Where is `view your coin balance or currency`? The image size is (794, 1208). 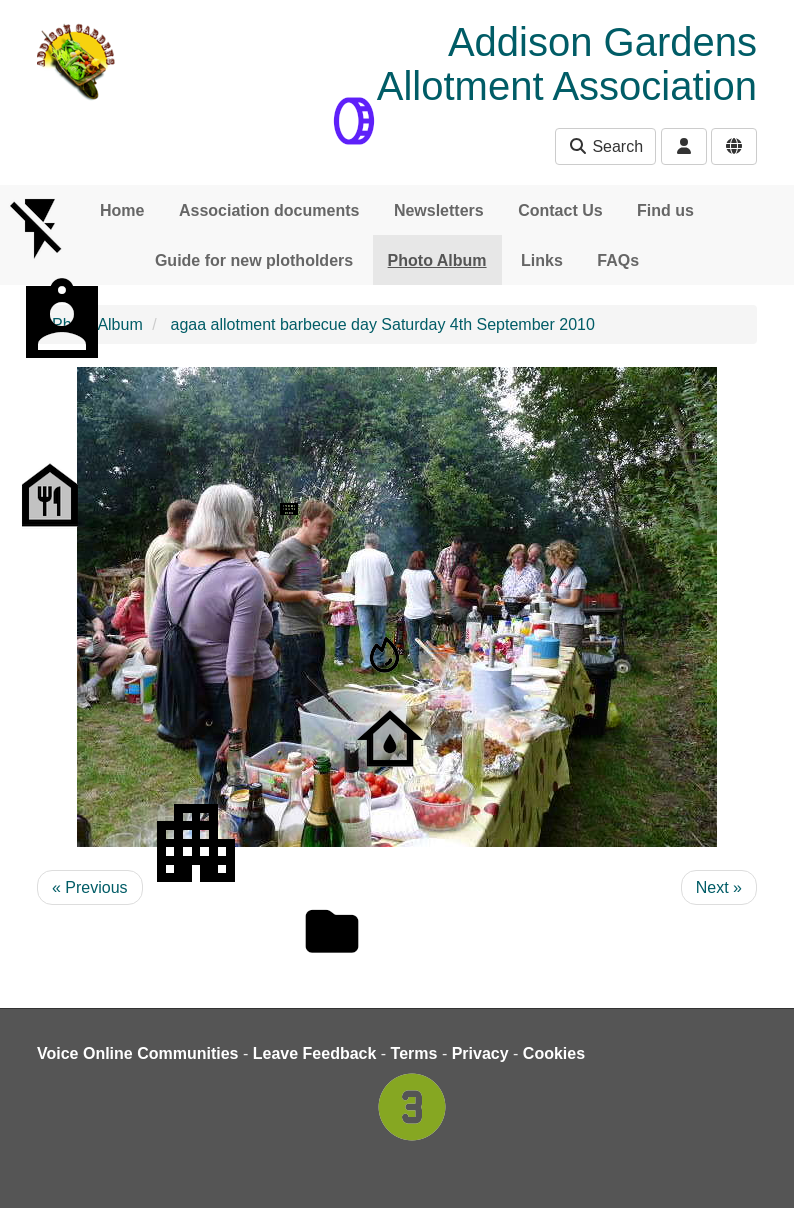
view your coin balance or currency is located at coordinates (354, 121).